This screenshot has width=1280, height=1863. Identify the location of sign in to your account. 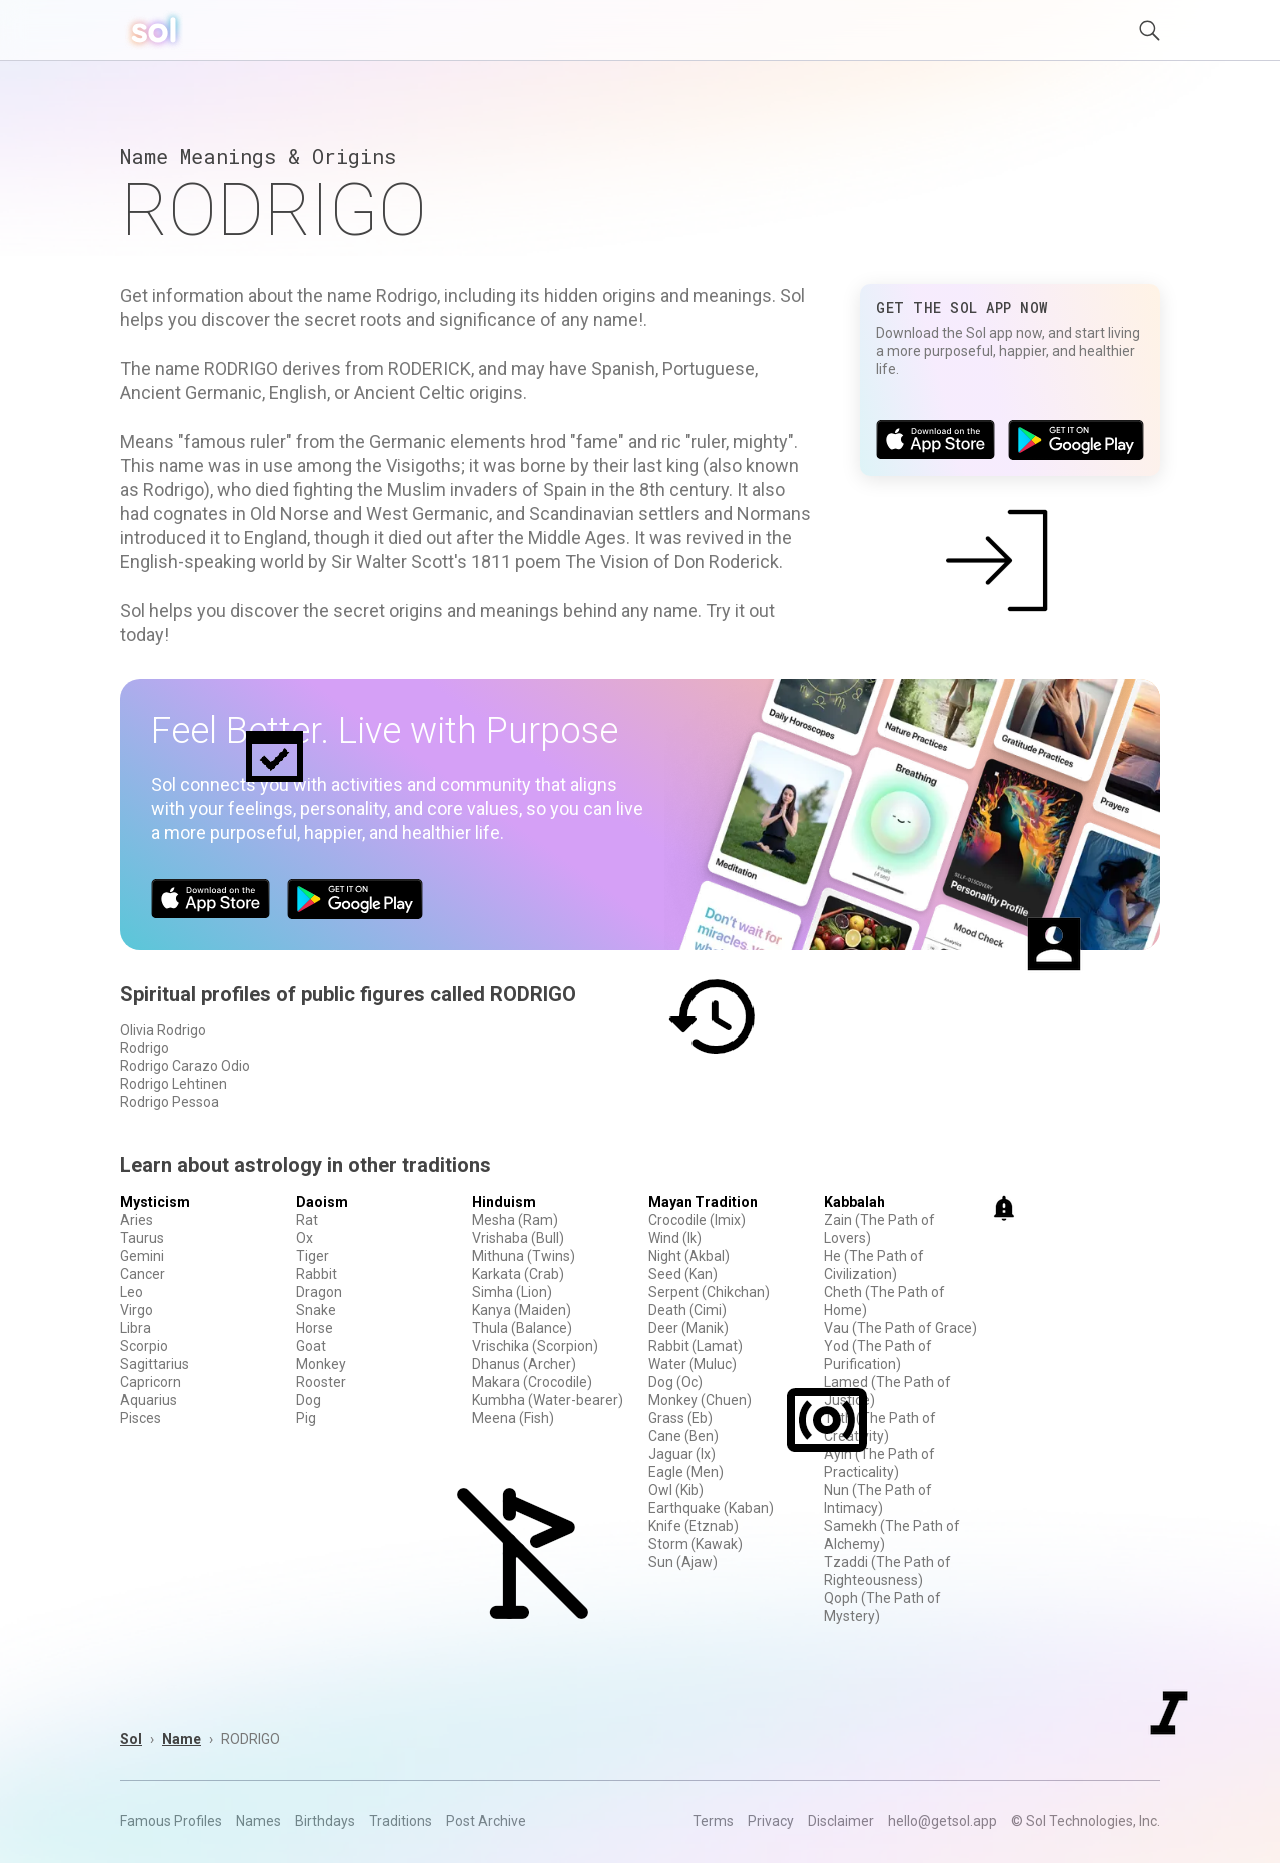
(1005, 560).